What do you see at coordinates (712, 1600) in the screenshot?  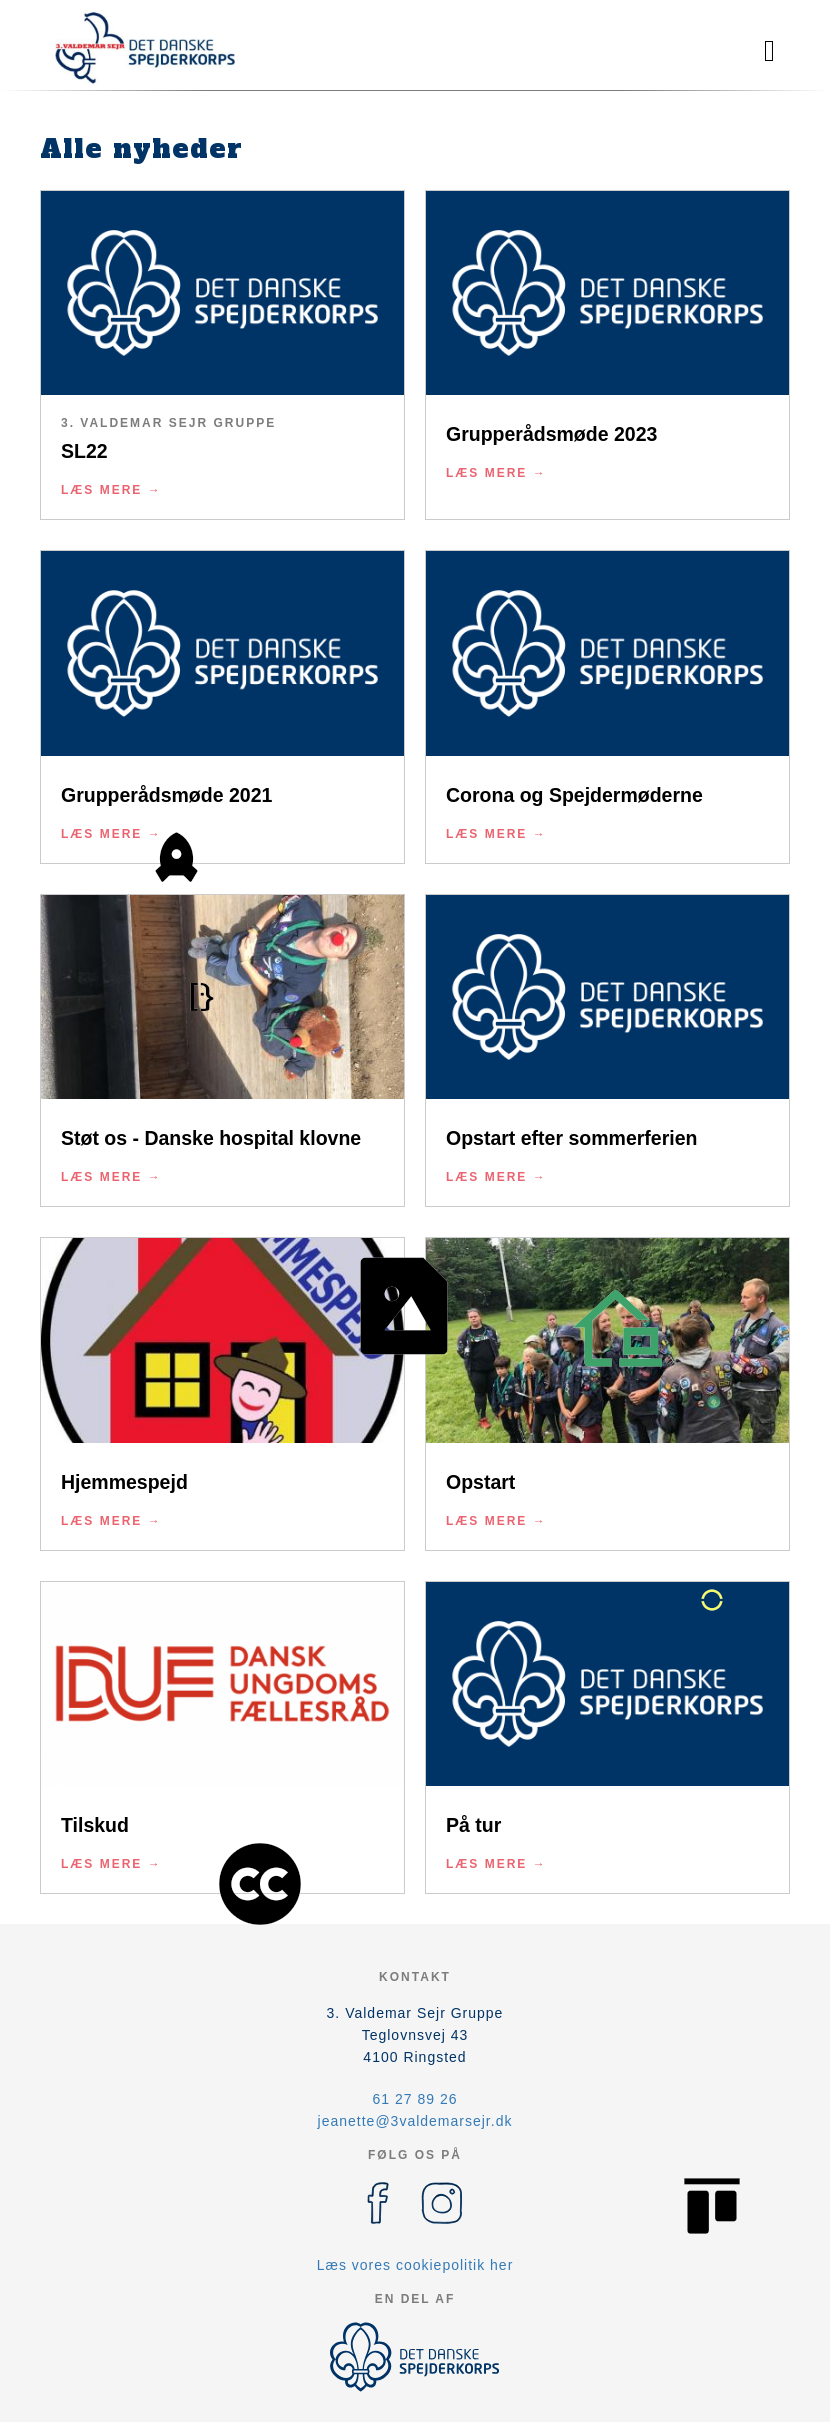 I see `indicates content is loading` at bounding box center [712, 1600].